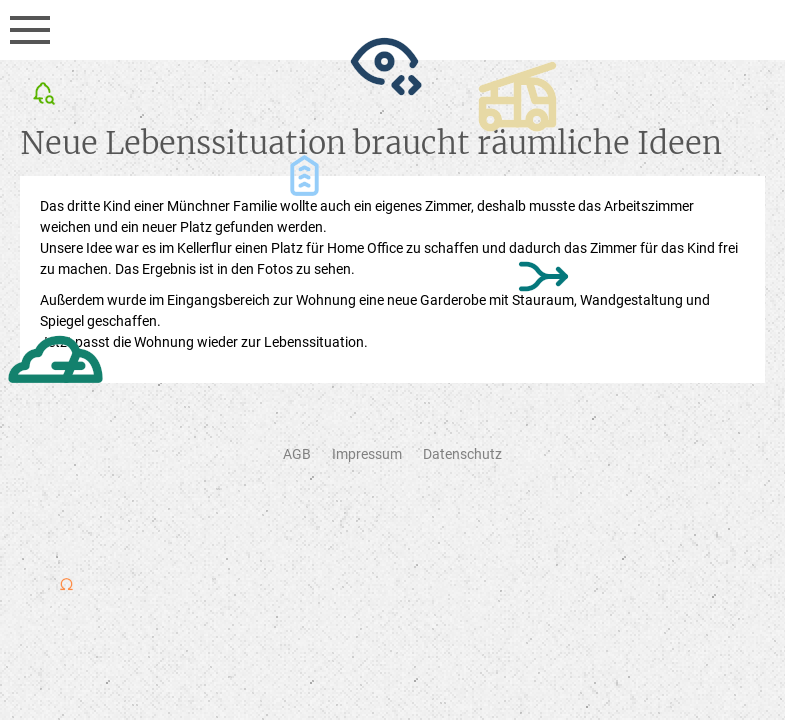 This screenshot has height=720, width=785. What do you see at coordinates (384, 61) in the screenshot?
I see `view source code or inspect element` at bounding box center [384, 61].